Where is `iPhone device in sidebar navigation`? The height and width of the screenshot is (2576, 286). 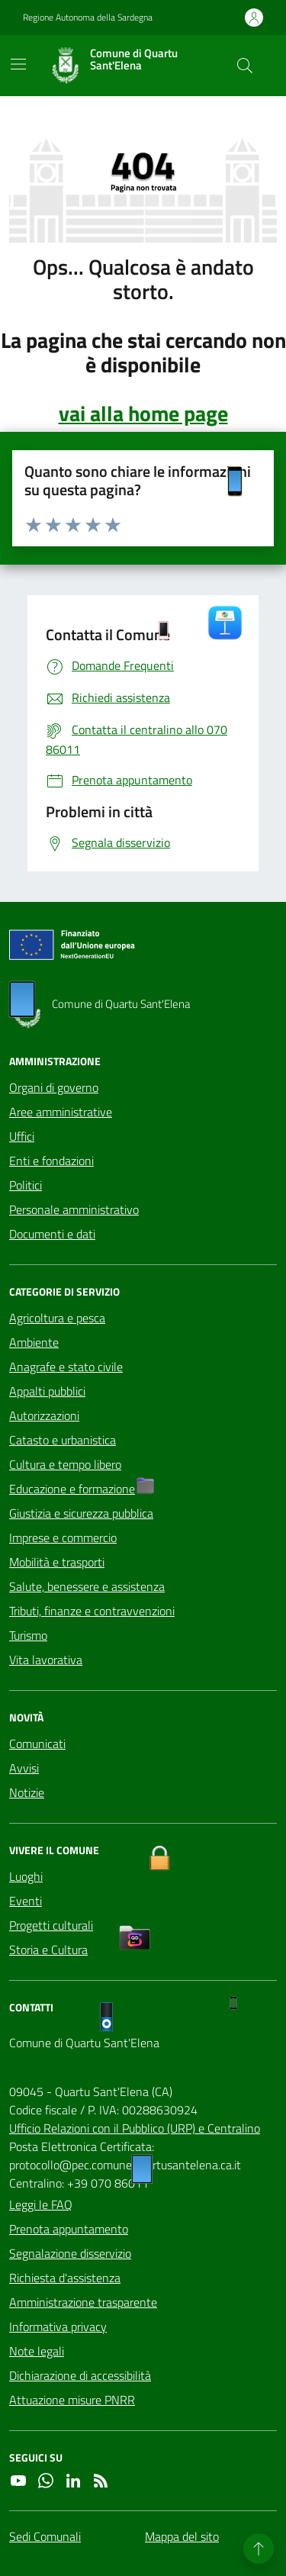 iPhone device in sidebar navigation is located at coordinates (233, 2003).